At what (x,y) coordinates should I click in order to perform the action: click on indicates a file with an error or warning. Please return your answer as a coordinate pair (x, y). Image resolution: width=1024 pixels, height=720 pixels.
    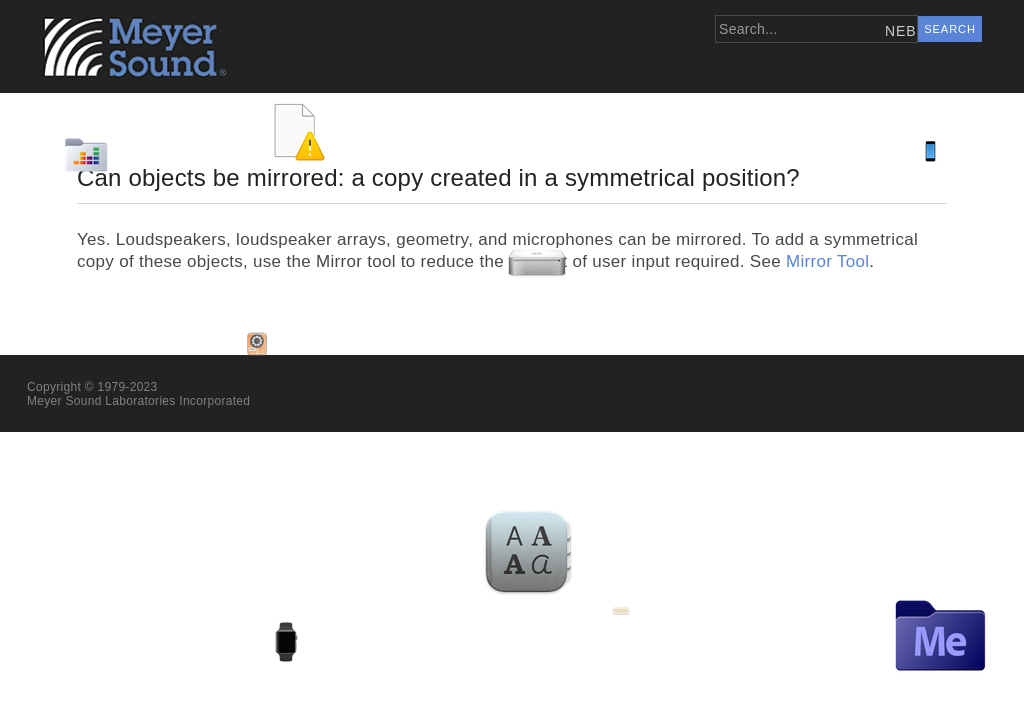
    Looking at the image, I should click on (294, 130).